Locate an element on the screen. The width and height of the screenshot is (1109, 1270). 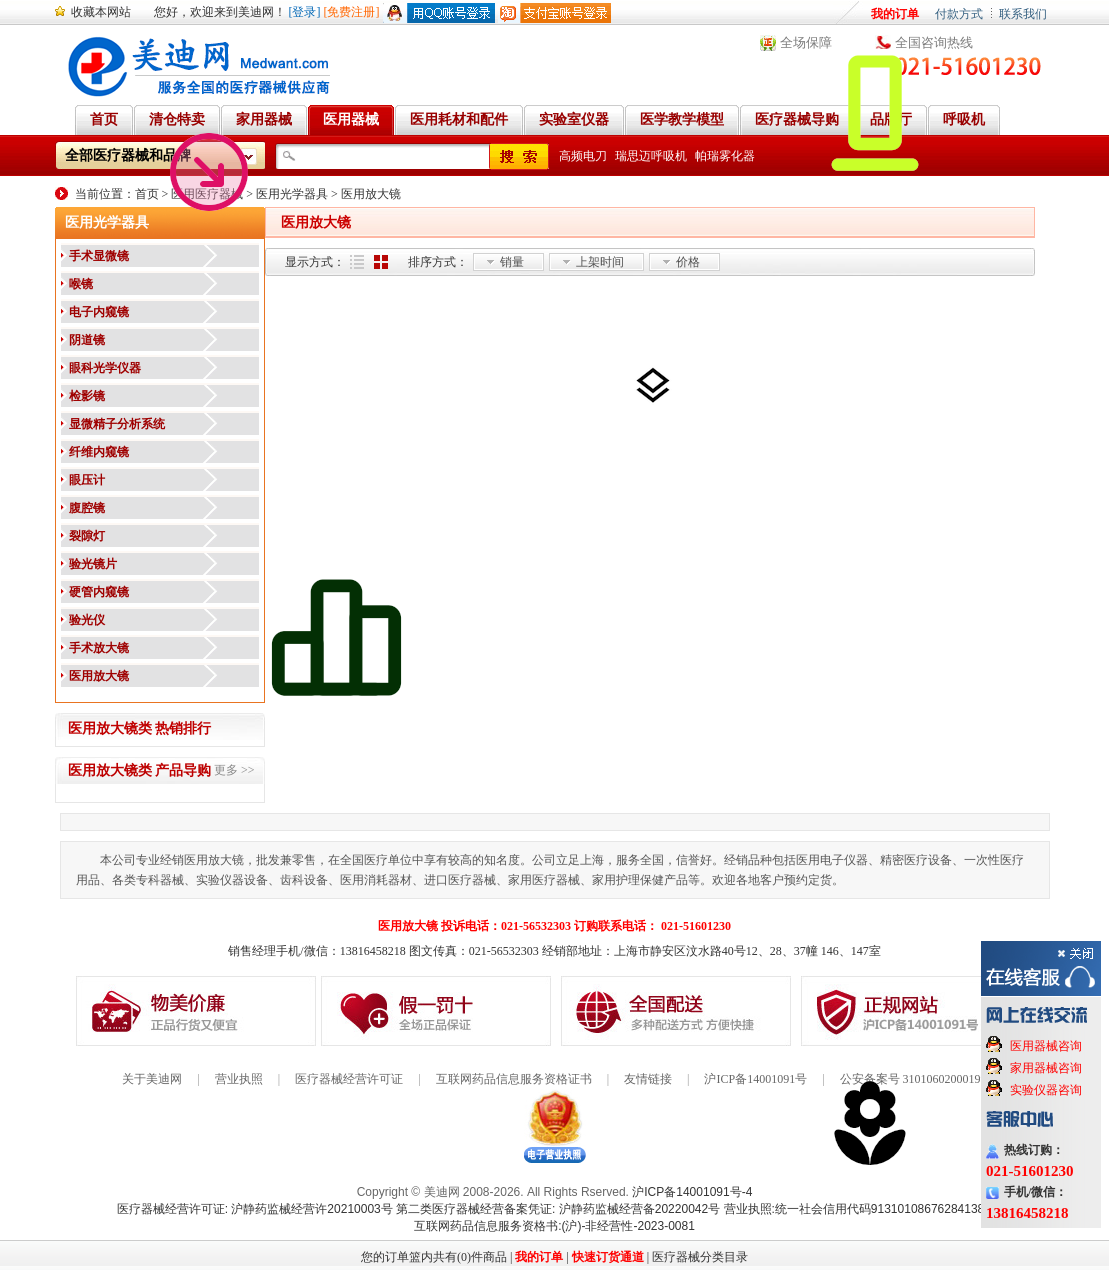
view analytics or statistics is located at coordinates (336, 637).